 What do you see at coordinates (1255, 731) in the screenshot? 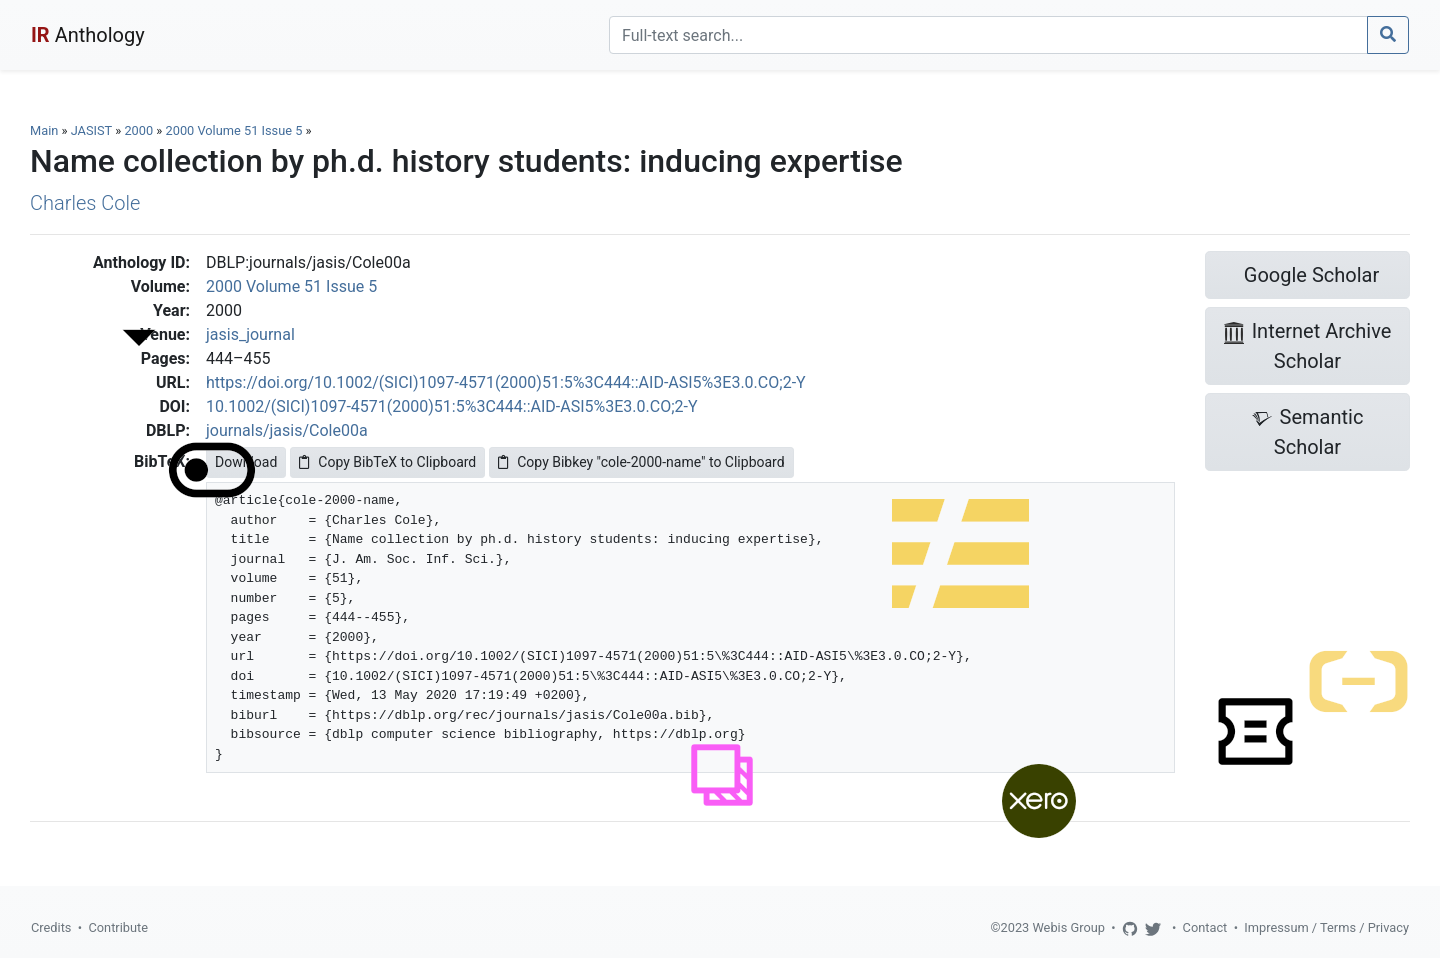
I see `view available coupons or discounts` at bounding box center [1255, 731].